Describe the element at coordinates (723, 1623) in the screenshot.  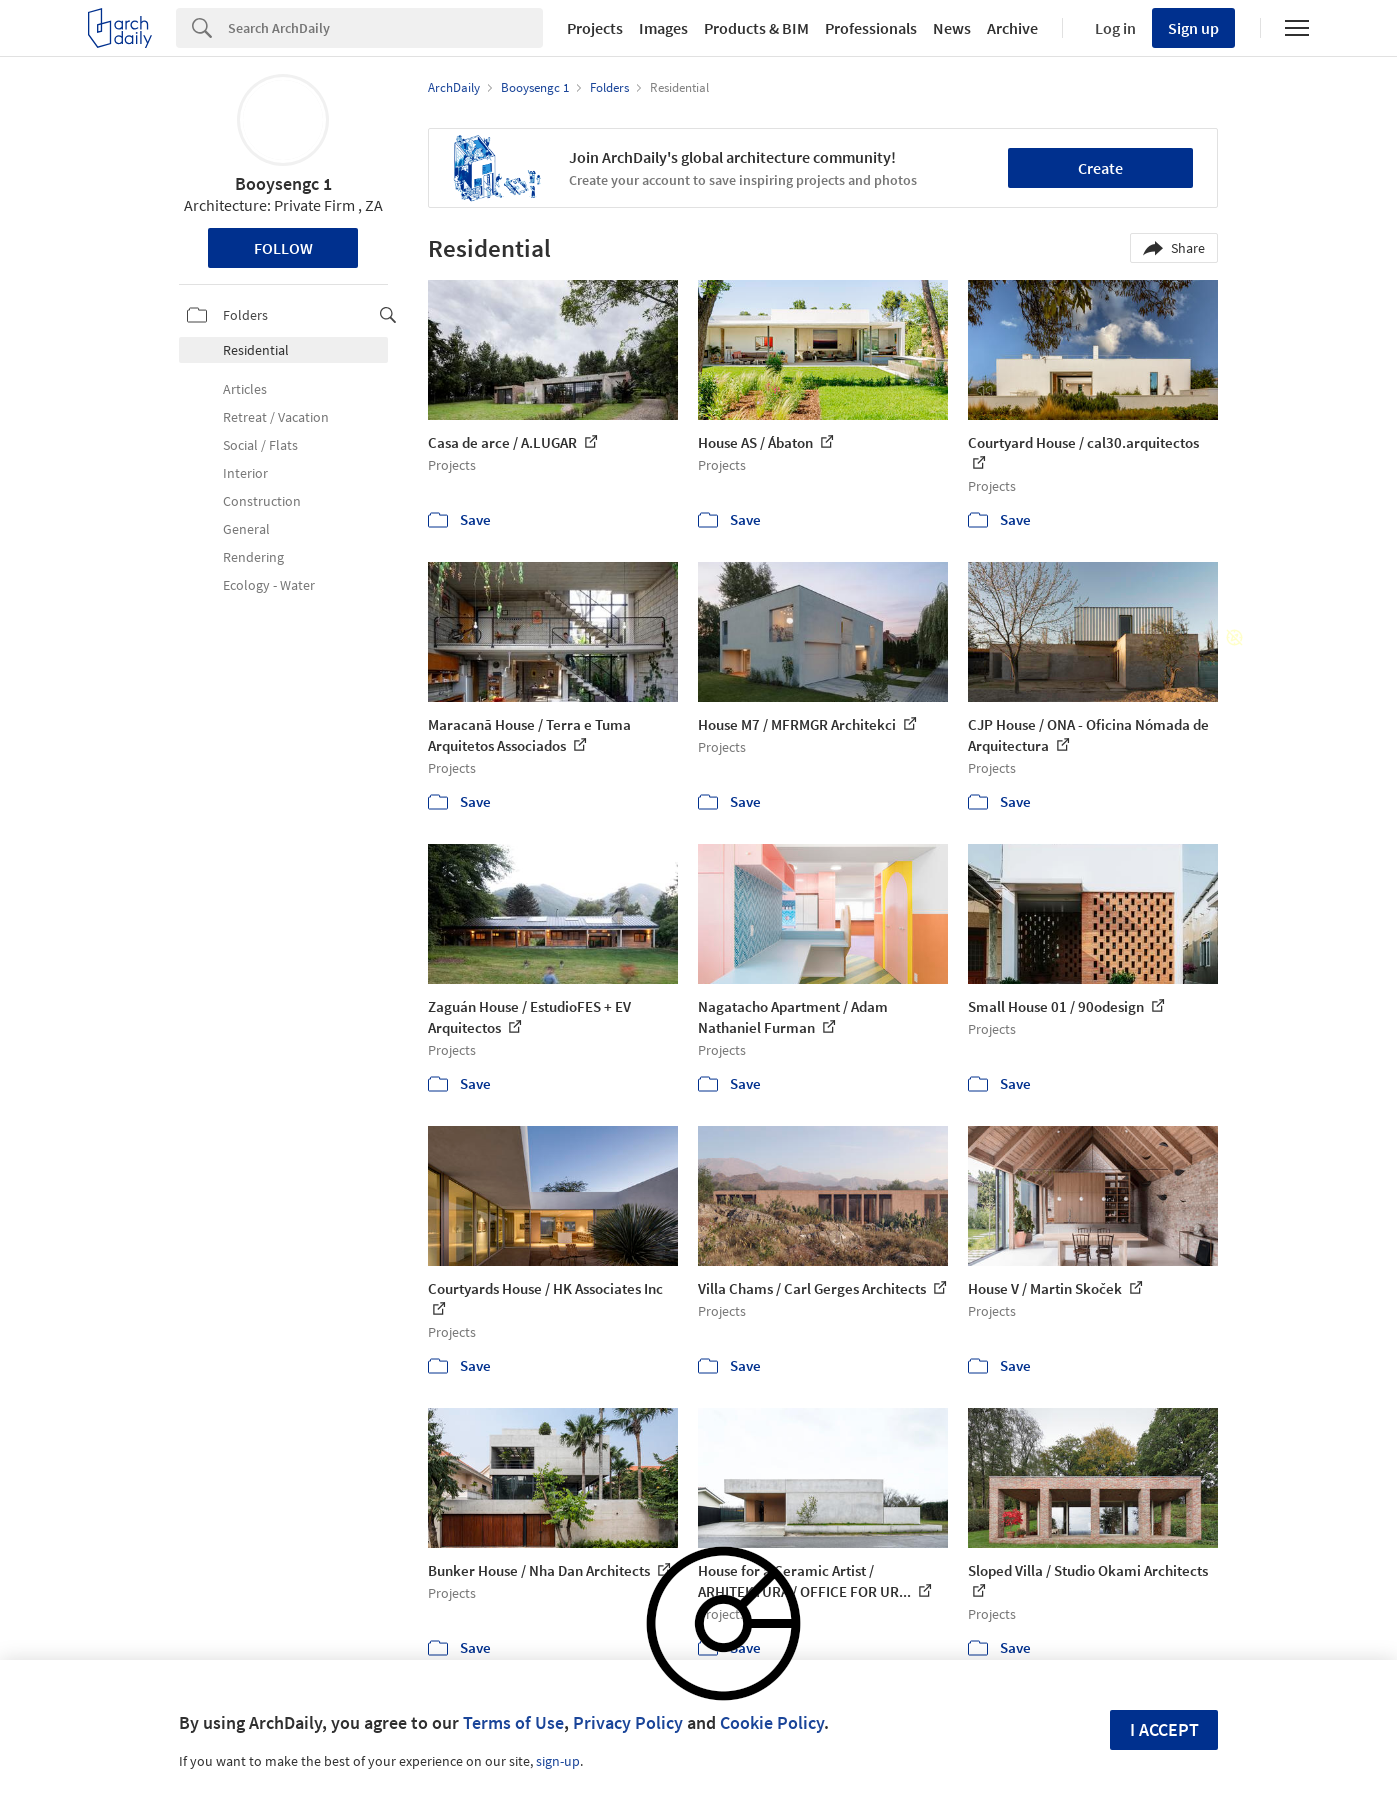
I see `play or access audio/music files` at that location.